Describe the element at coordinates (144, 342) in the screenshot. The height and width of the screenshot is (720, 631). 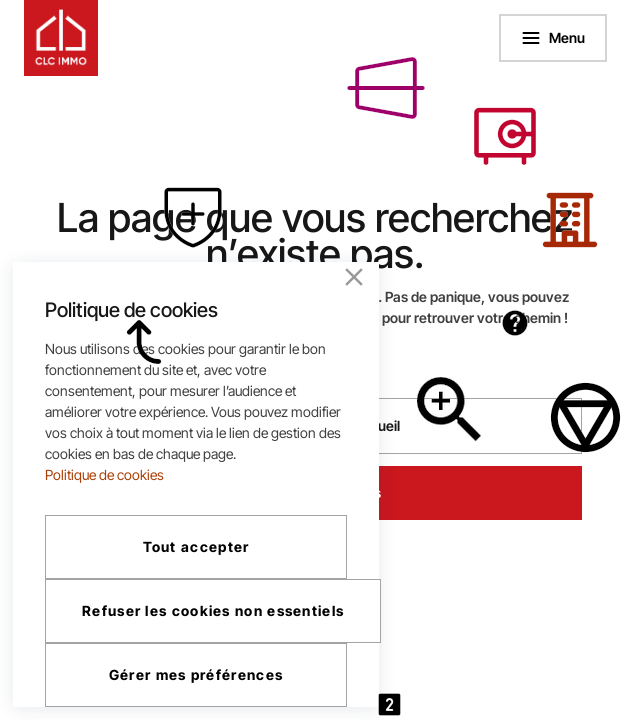
I see `go back and up to previous section` at that location.